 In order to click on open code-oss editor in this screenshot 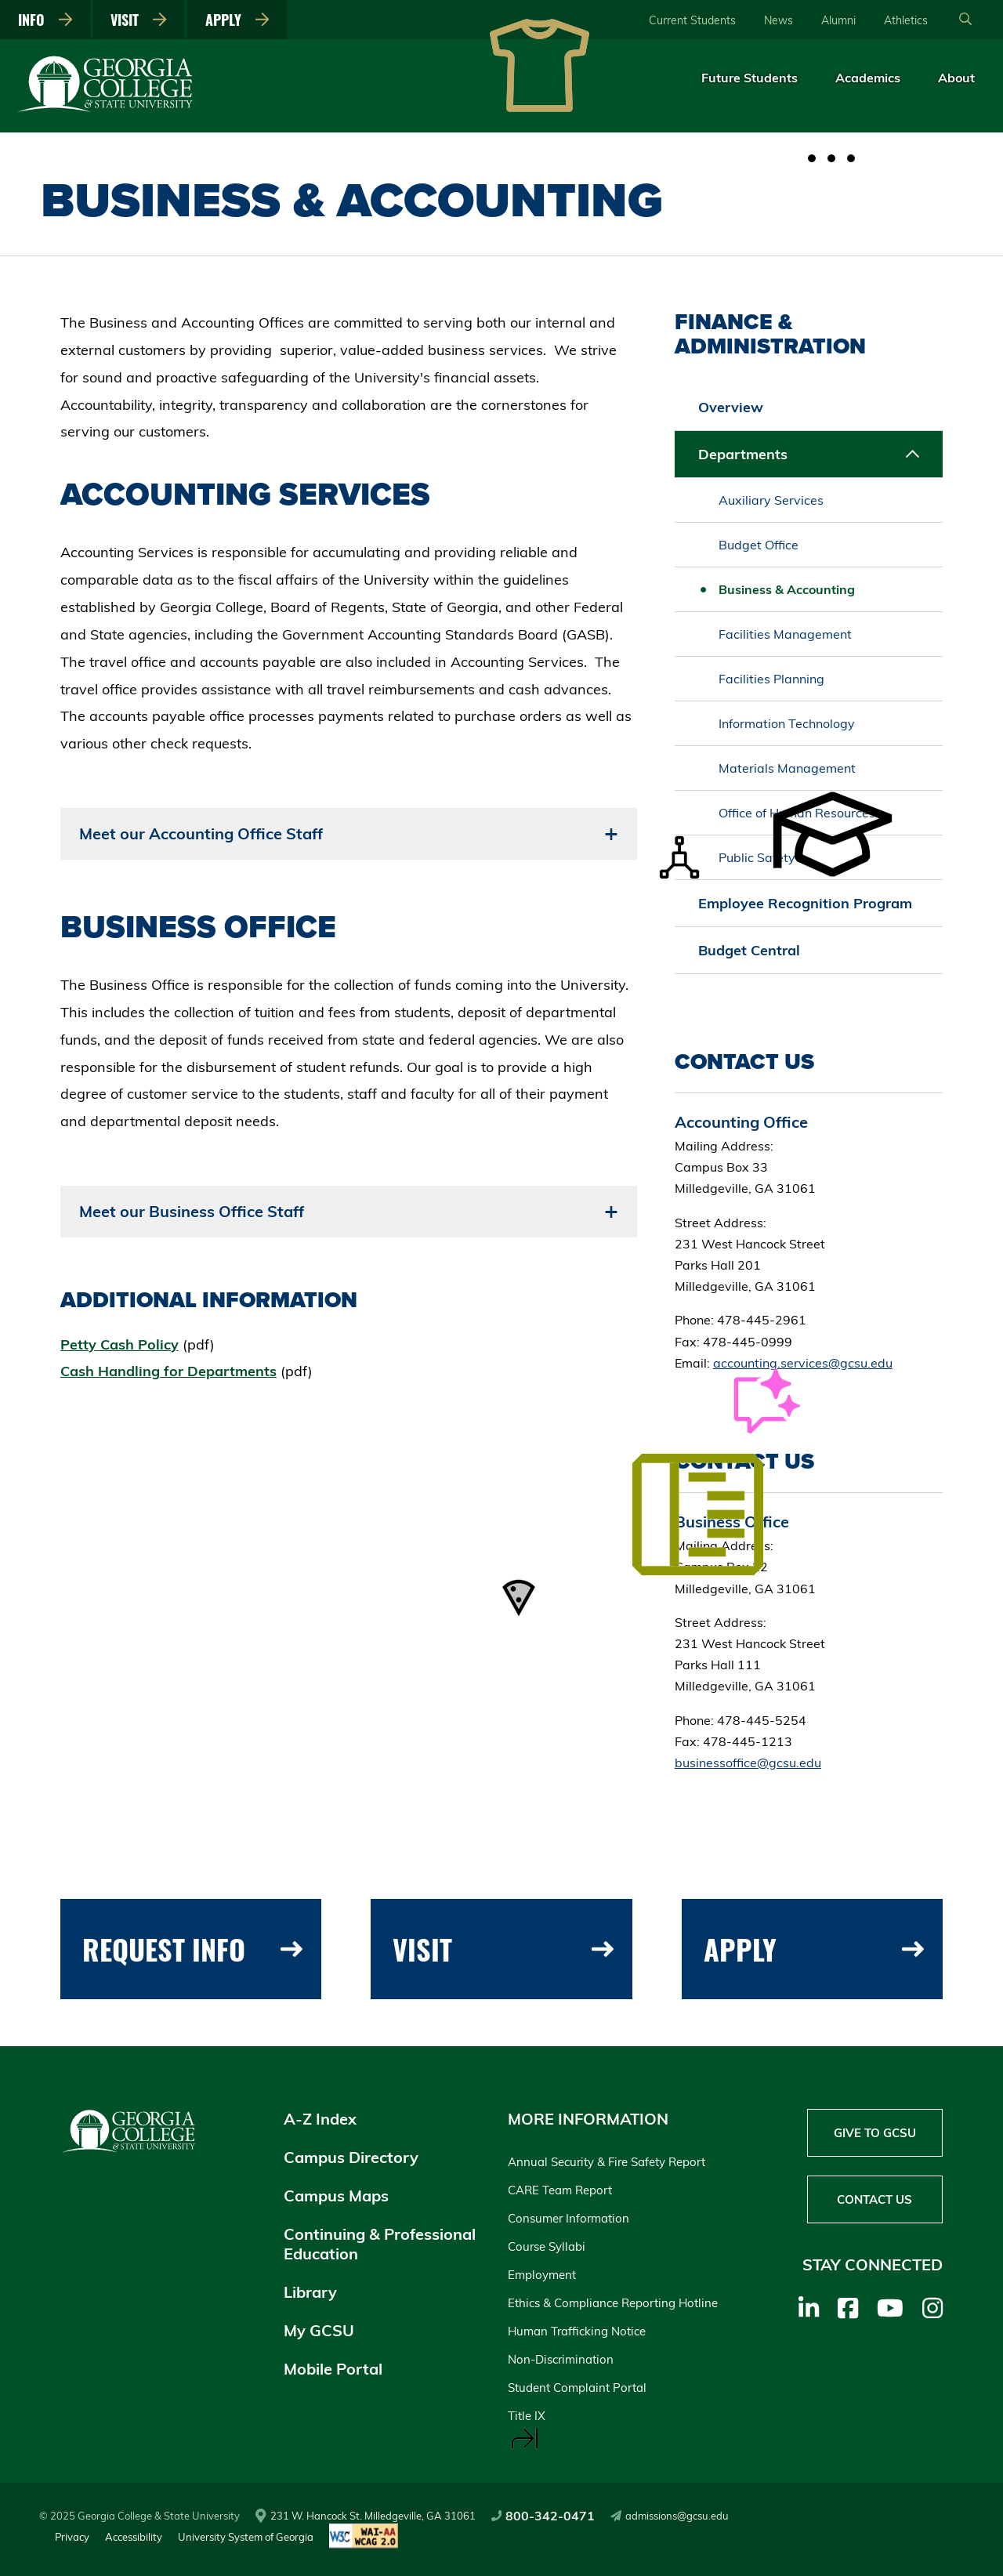, I will do `click(697, 1519)`.